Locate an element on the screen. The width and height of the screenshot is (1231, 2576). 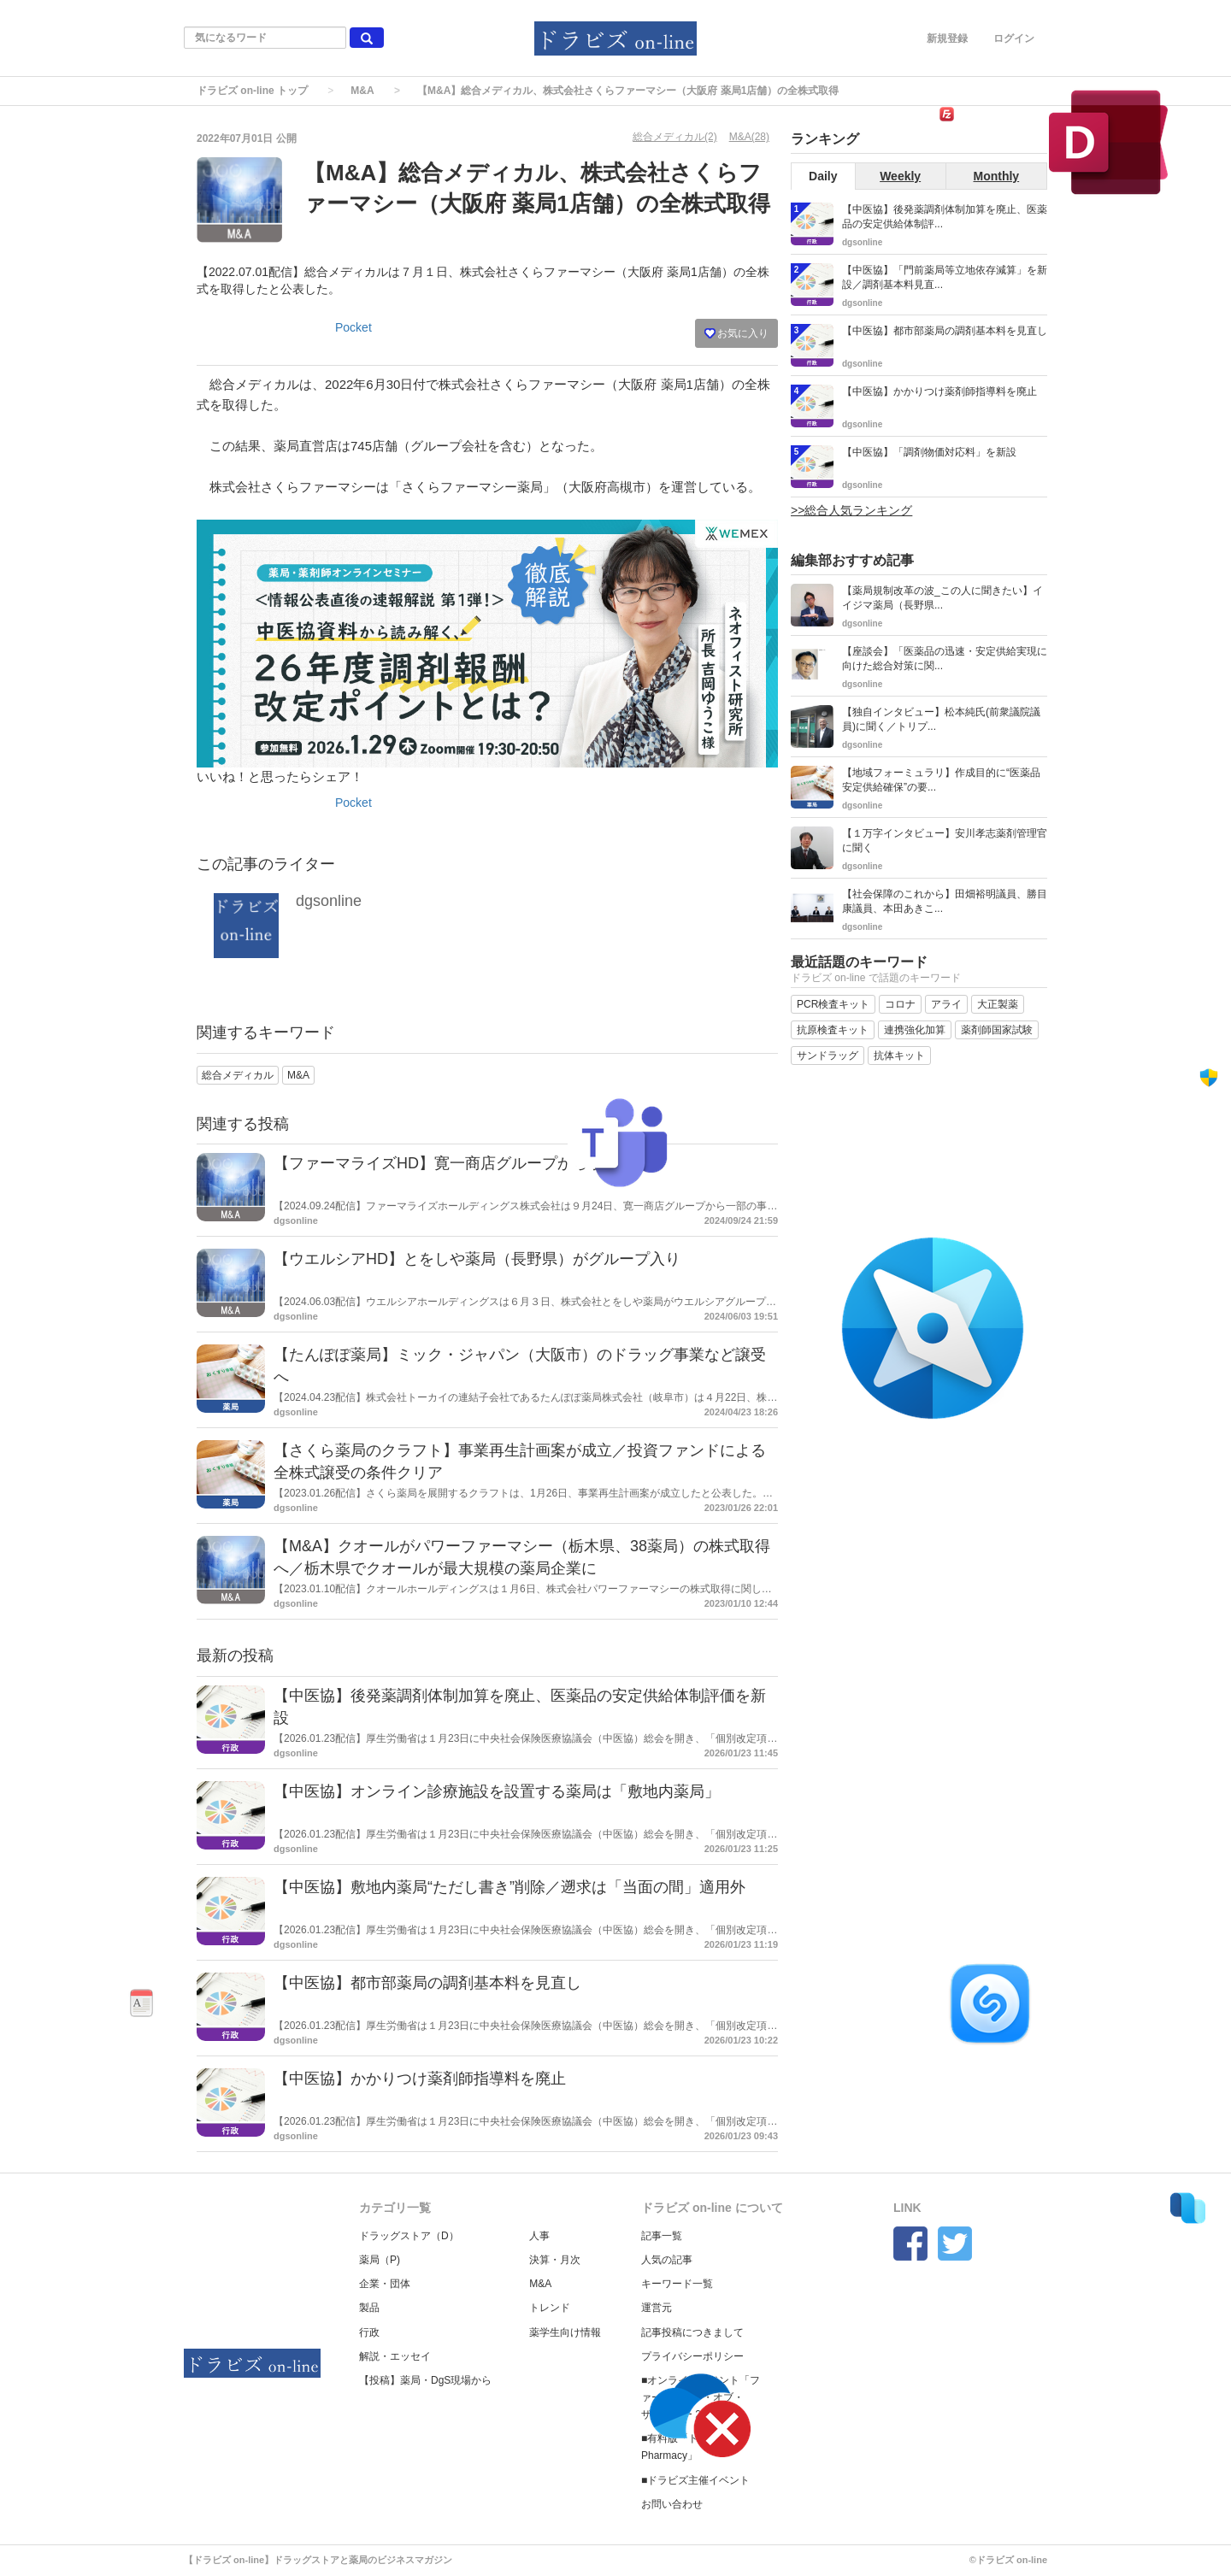
OneDrive sync error or connection failure is located at coordinates (700, 2407).